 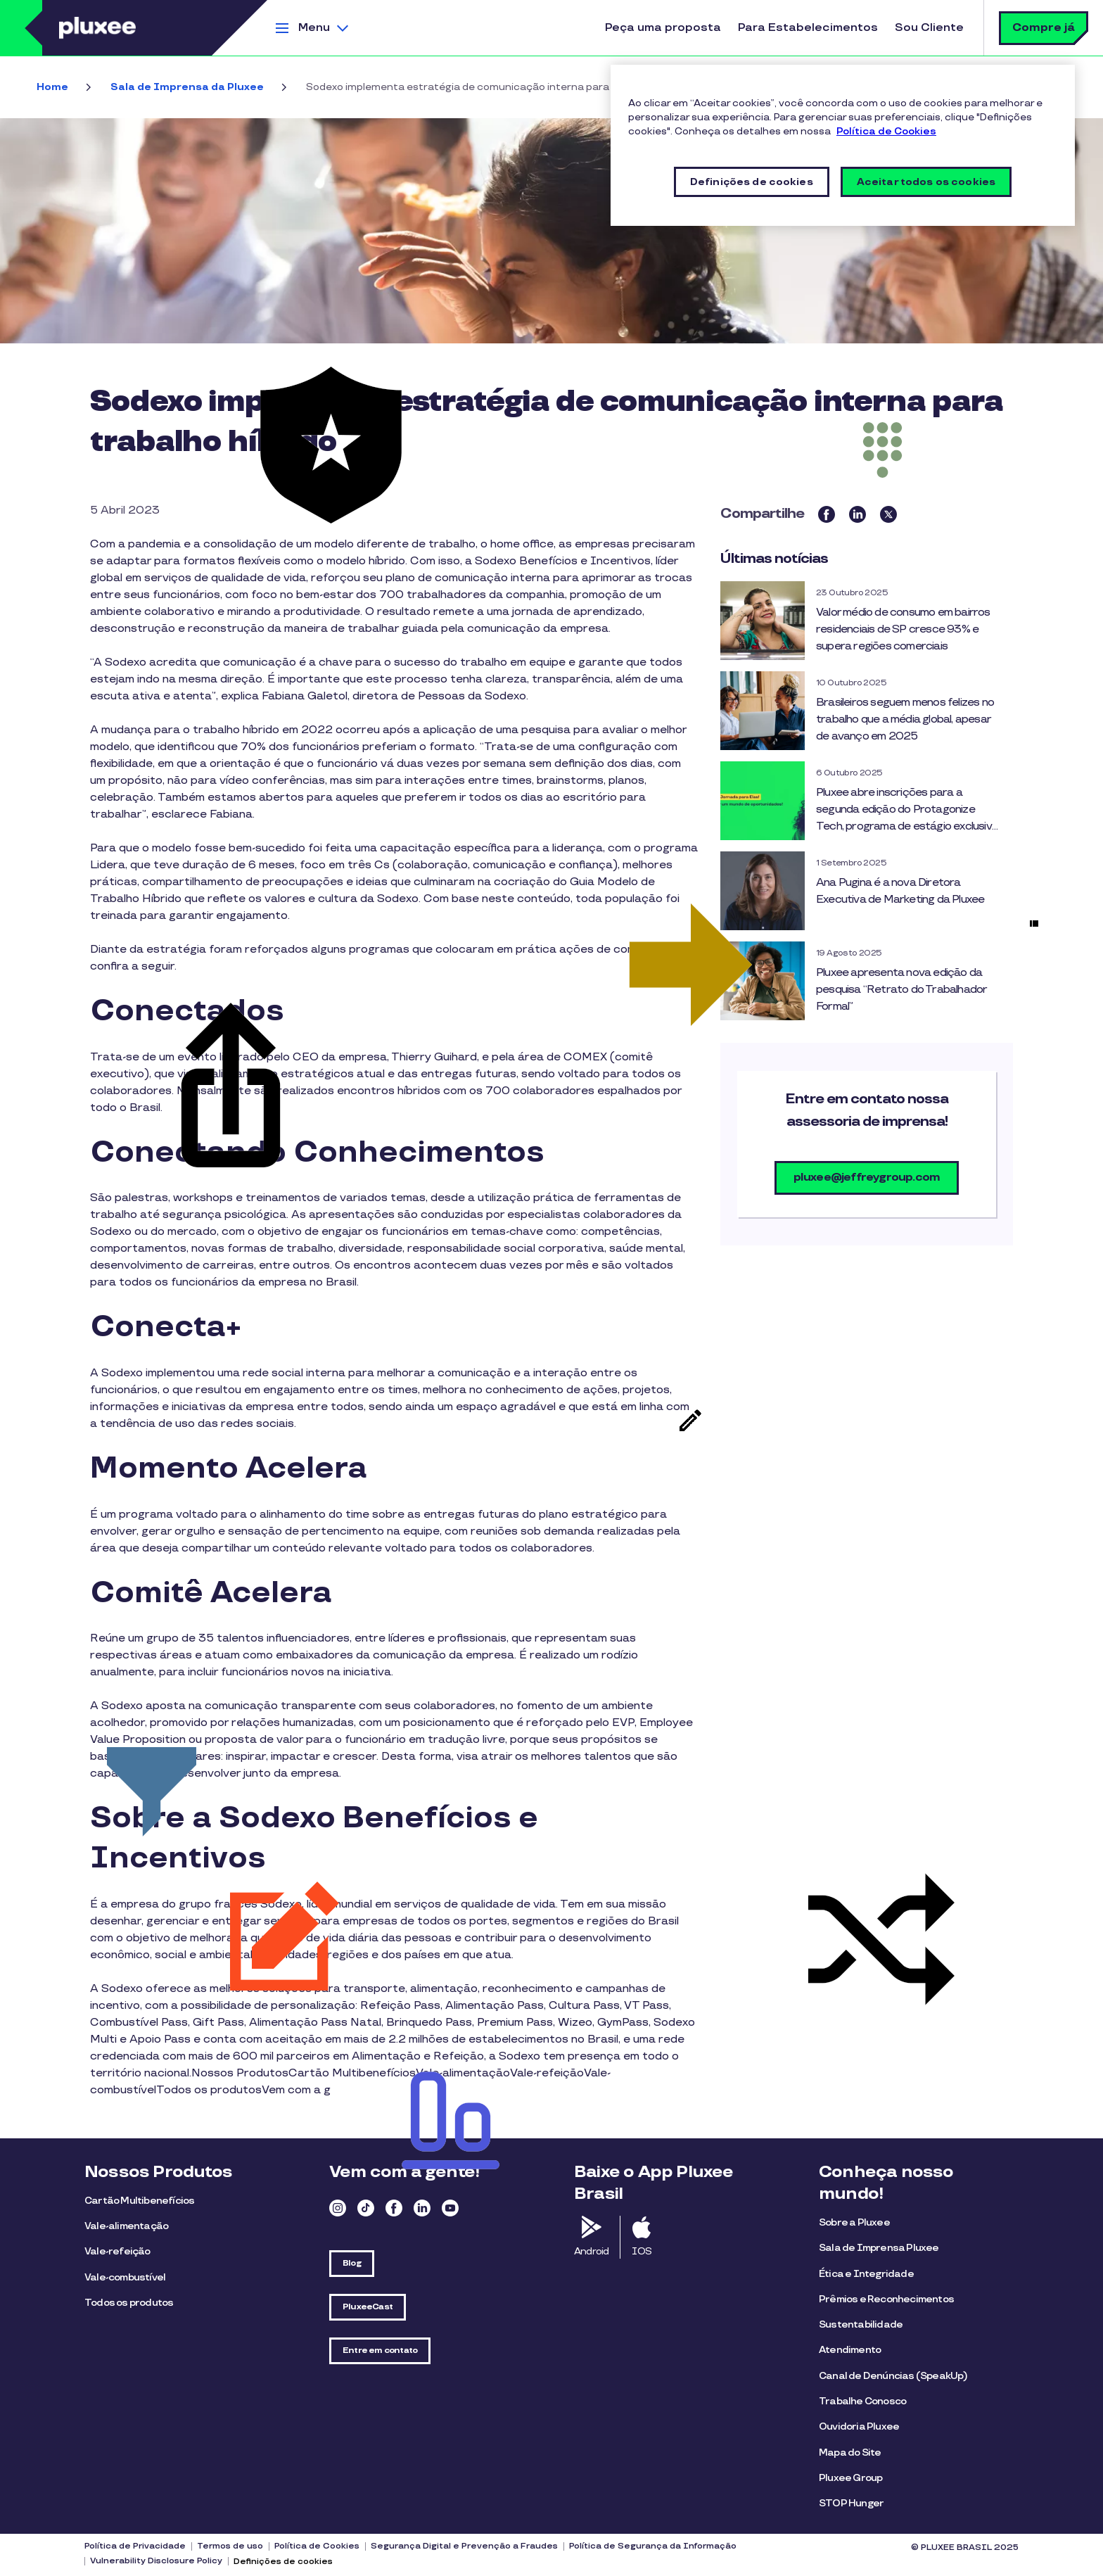 What do you see at coordinates (690, 1420) in the screenshot?
I see `edit or modify content` at bounding box center [690, 1420].